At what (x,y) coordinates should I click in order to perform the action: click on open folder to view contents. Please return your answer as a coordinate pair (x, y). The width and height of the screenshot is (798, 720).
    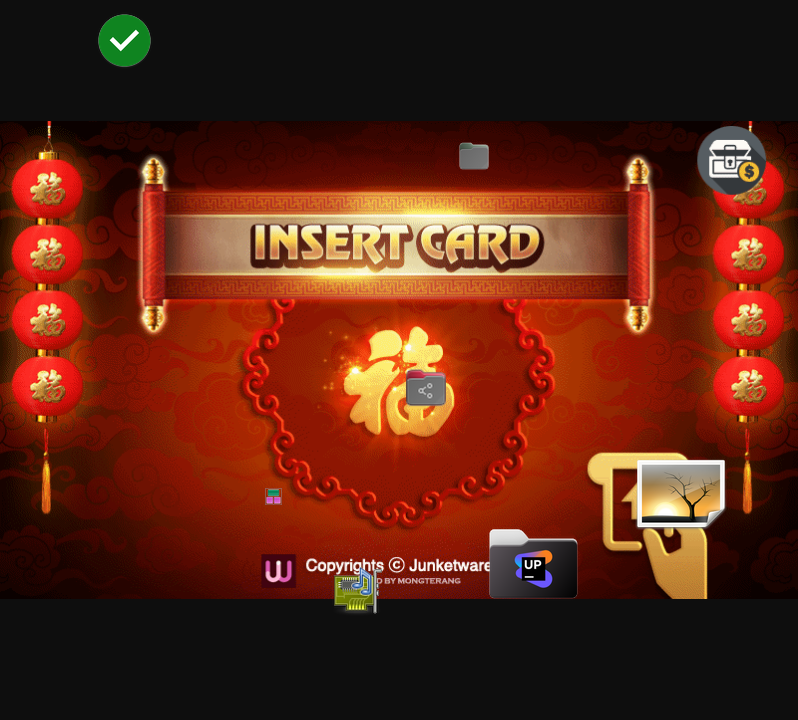
    Looking at the image, I should click on (474, 156).